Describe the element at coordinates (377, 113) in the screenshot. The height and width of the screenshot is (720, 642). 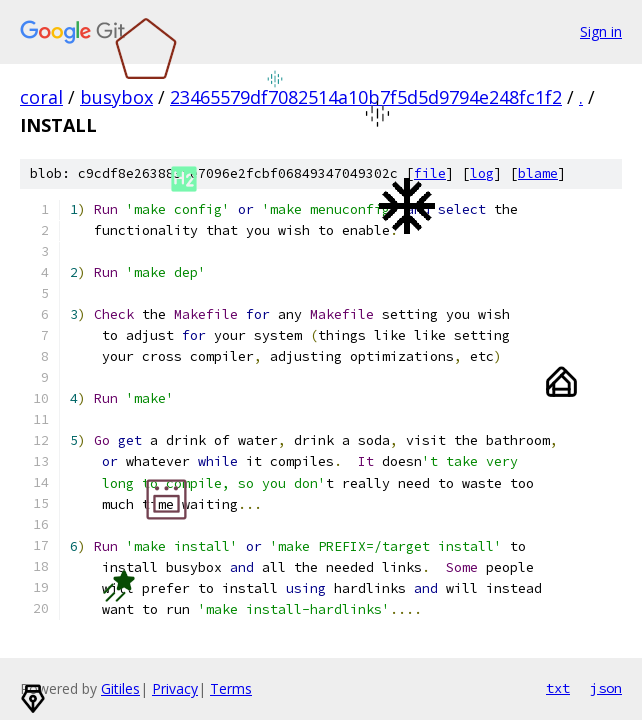
I see `open google podcasts` at that location.